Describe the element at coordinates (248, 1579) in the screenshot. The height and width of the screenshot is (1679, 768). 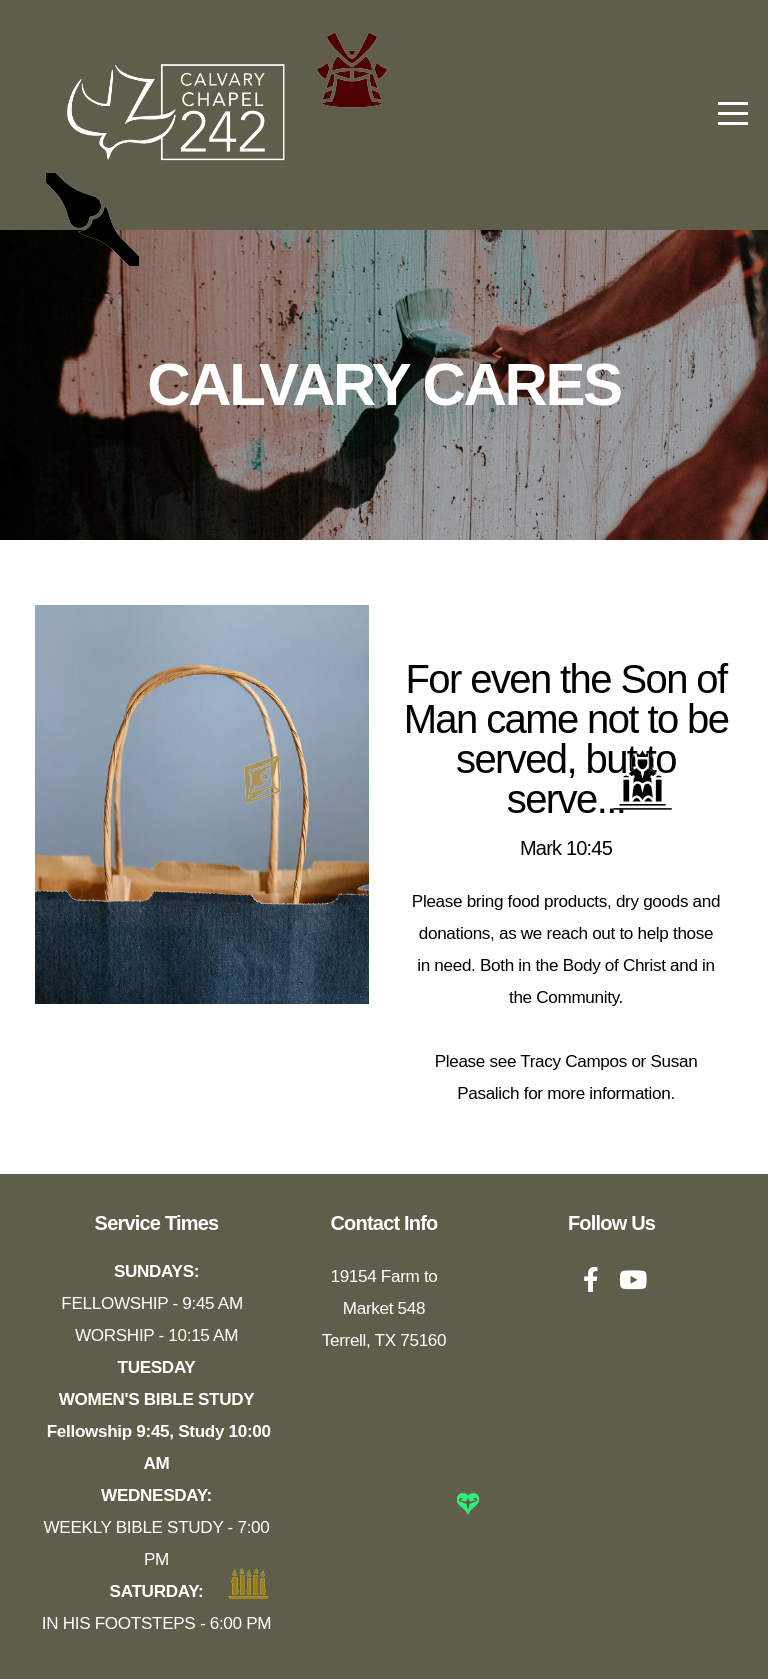
I see `access candle or lighting settings` at that location.